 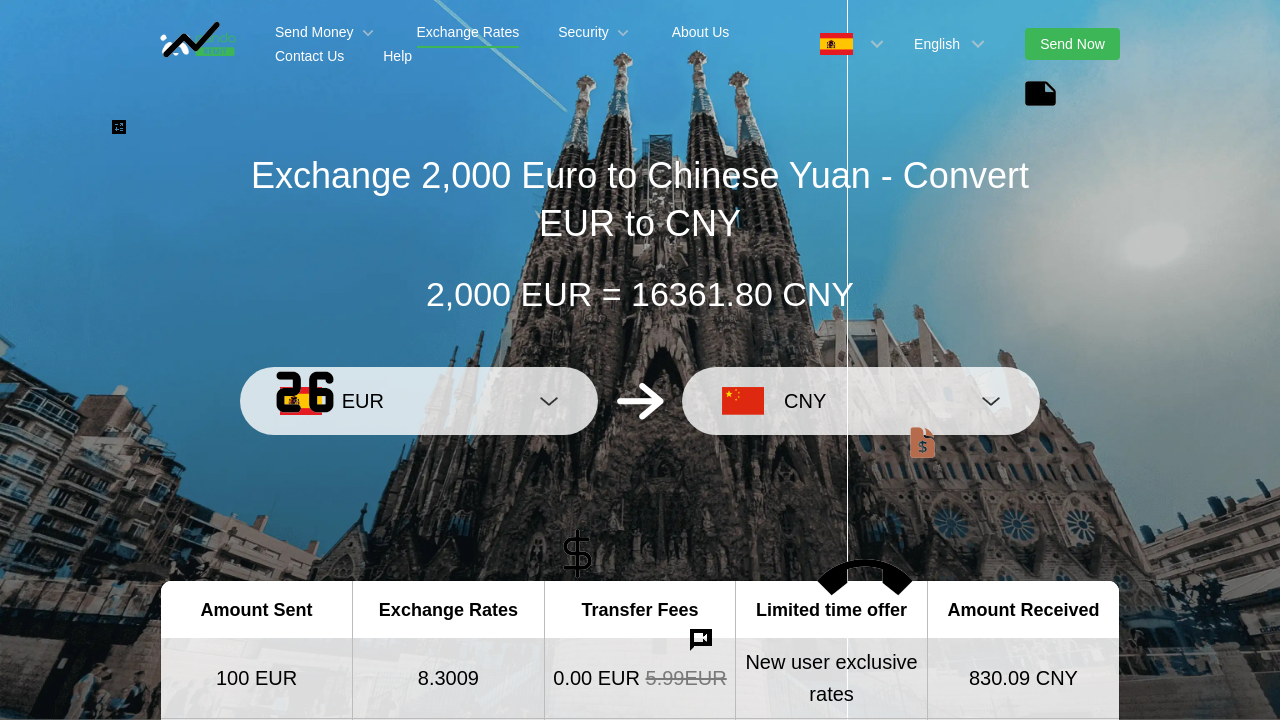 What do you see at coordinates (191, 39) in the screenshot?
I see `view analytics or statistics` at bounding box center [191, 39].